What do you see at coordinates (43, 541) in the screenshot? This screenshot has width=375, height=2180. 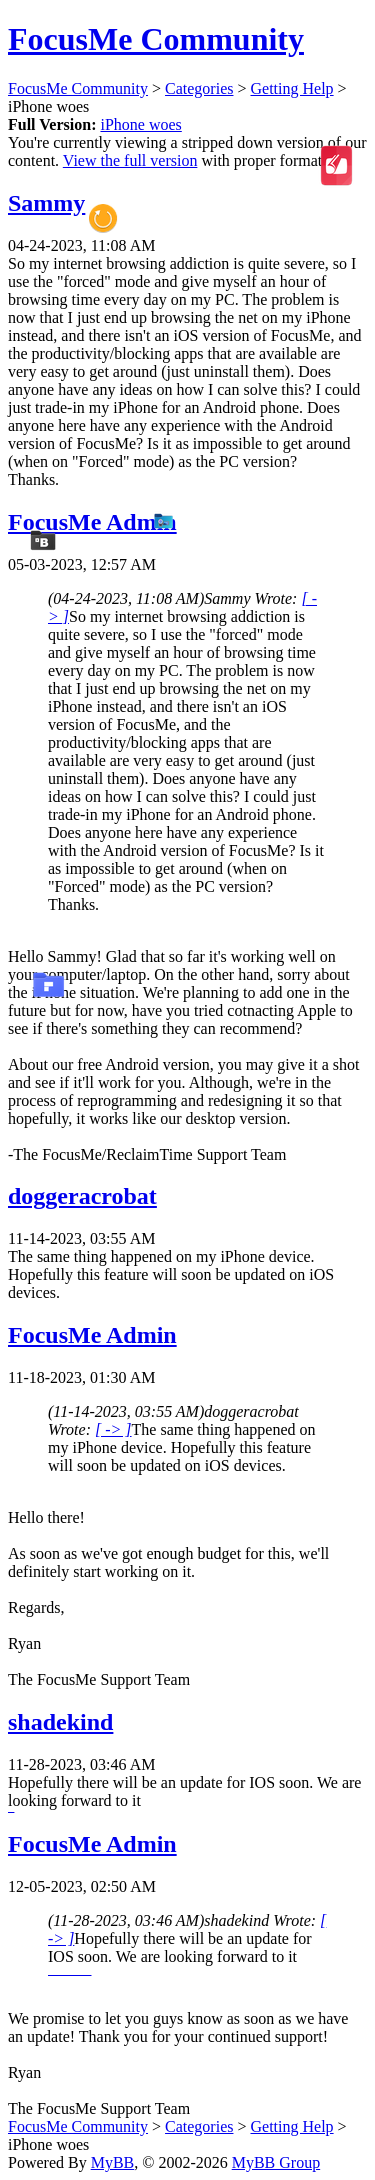 I see `open bethesda.net game files folder` at bounding box center [43, 541].